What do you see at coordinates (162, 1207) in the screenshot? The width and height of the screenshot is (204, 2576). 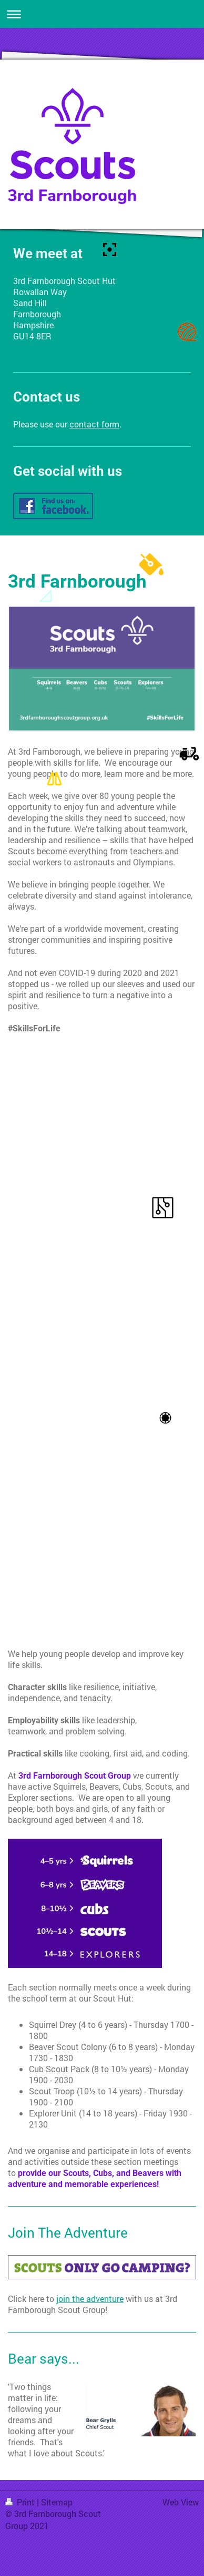 I see `access hardware or circuit settings` at bounding box center [162, 1207].